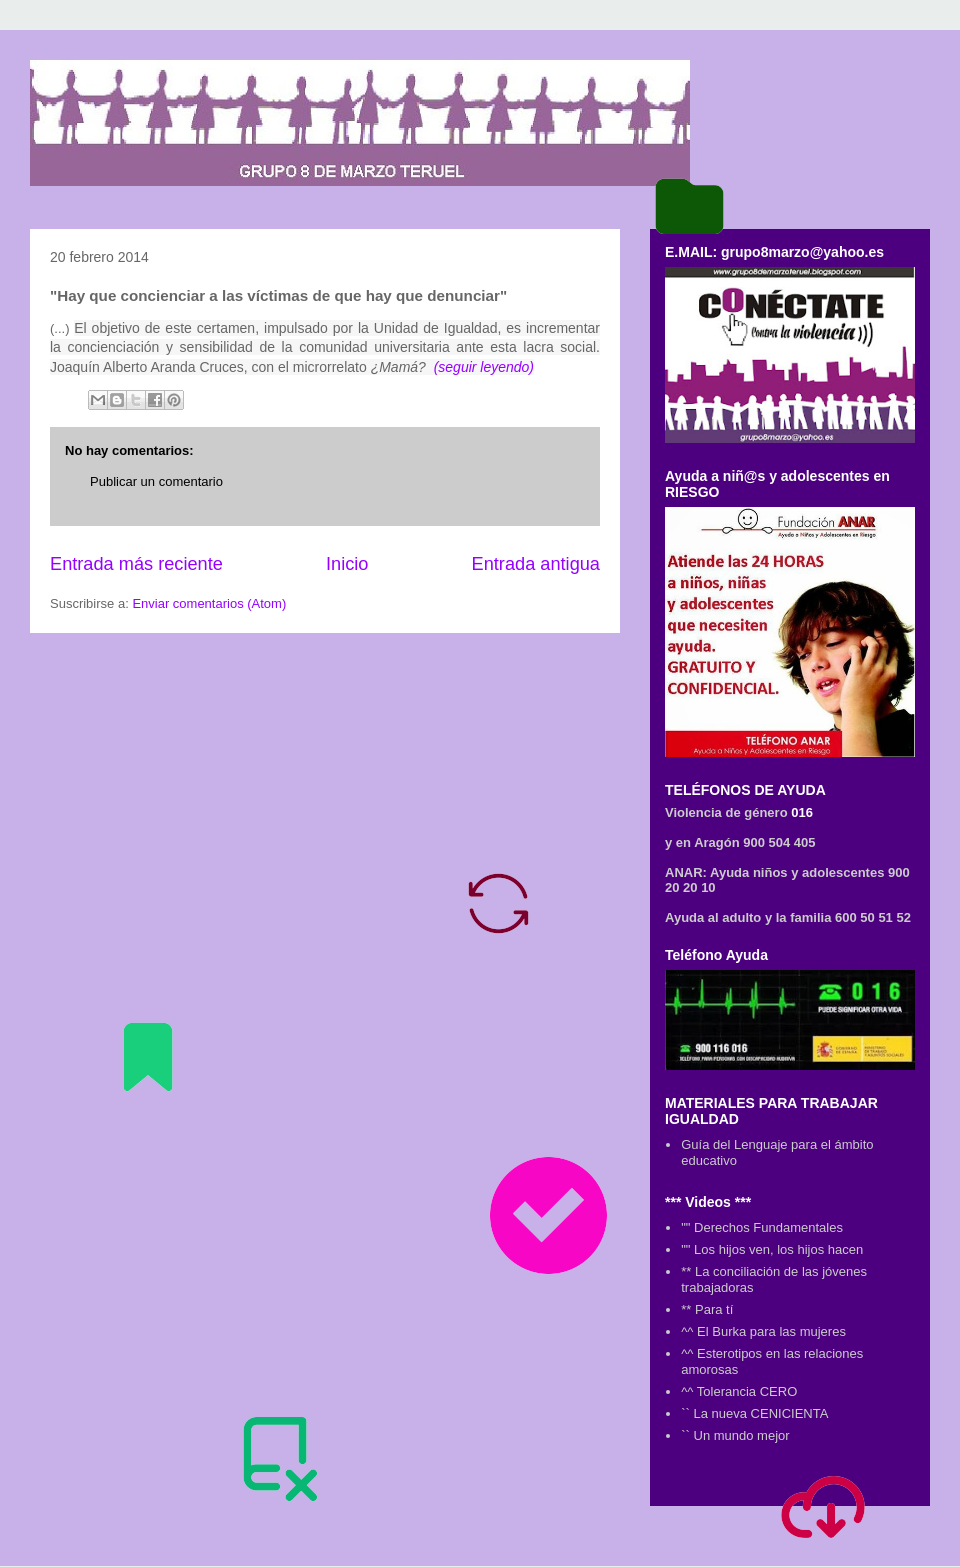 The height and width of the screenshot is (1567, 960). Describe the element at coordinates (498, 903) in the screenshot. I see `sync or refresh data` at that location.